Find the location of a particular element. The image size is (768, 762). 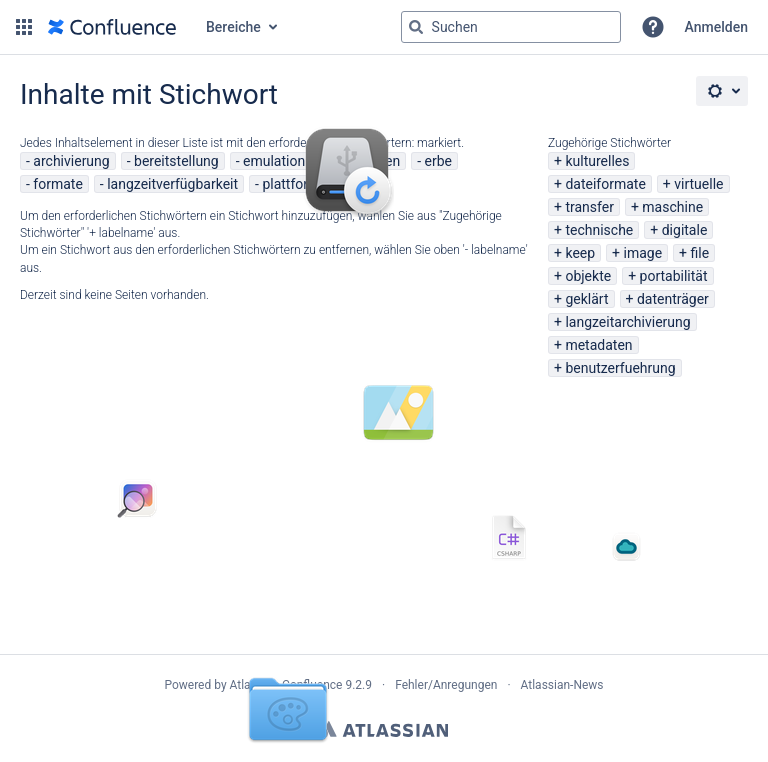

launch airvpn application is located at coordinates (626, 546).